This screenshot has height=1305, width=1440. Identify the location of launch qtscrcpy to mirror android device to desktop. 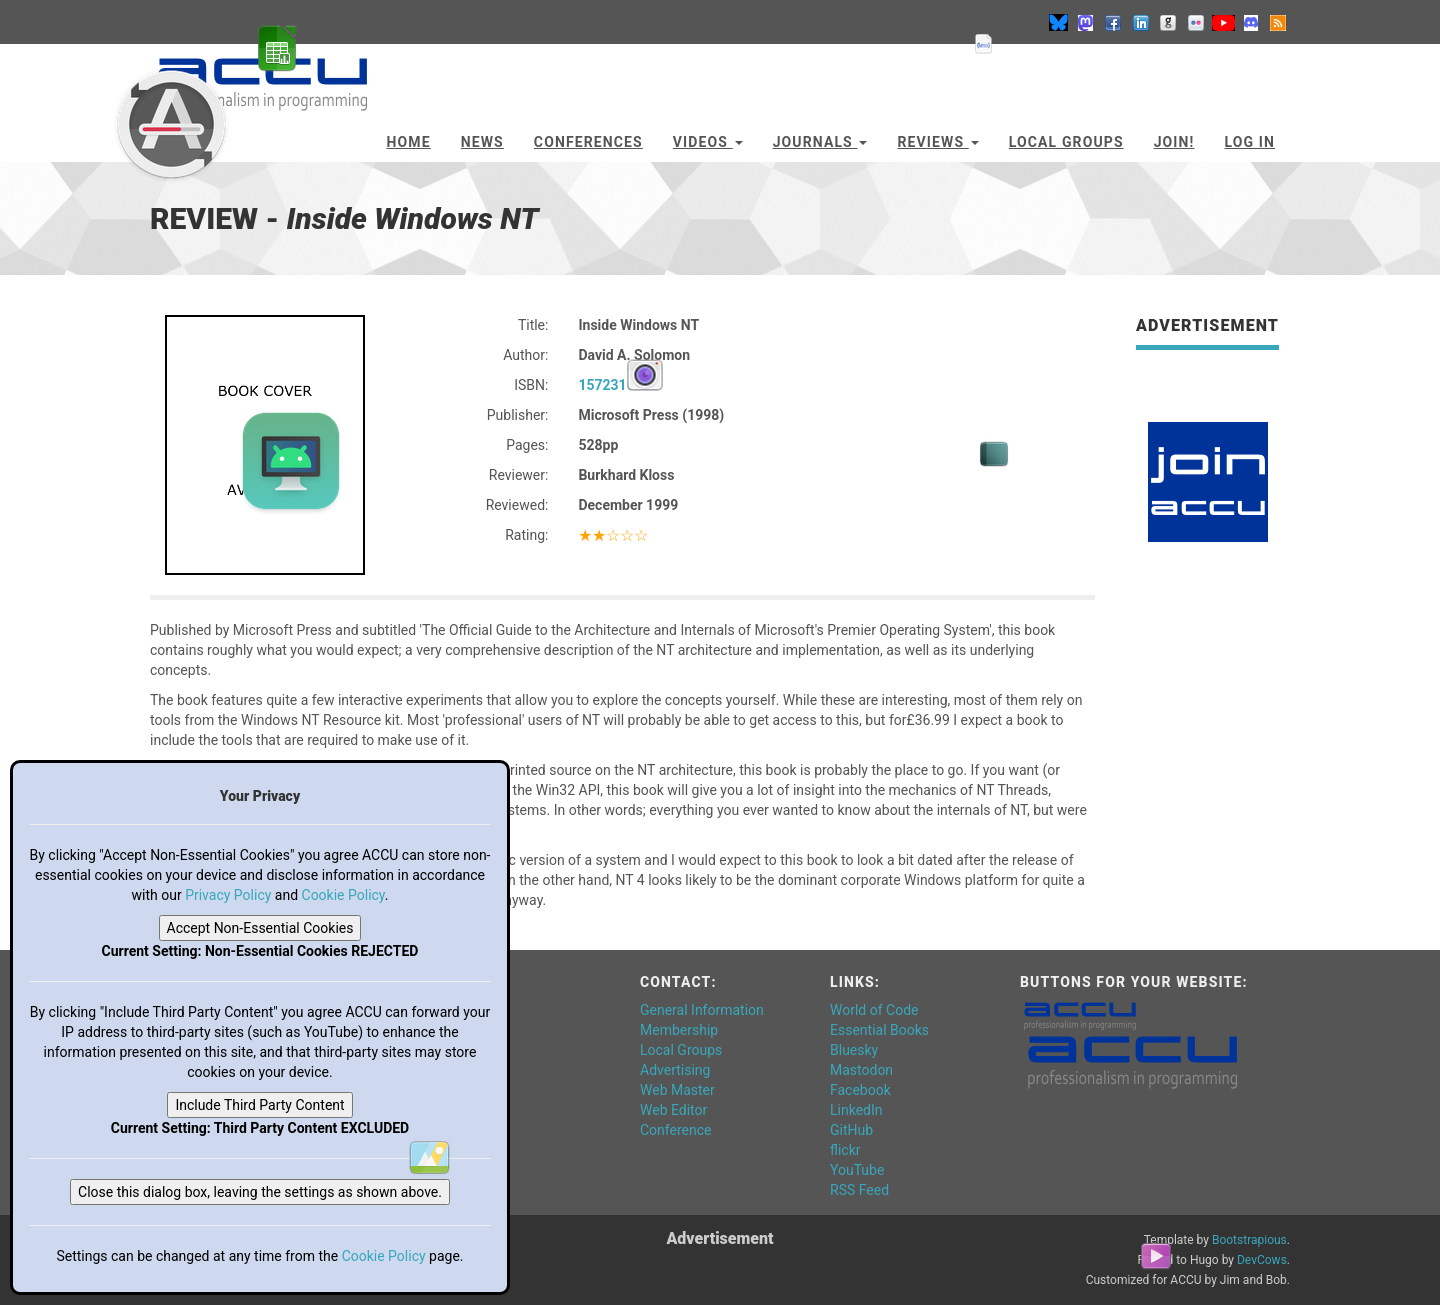
(291, 461).